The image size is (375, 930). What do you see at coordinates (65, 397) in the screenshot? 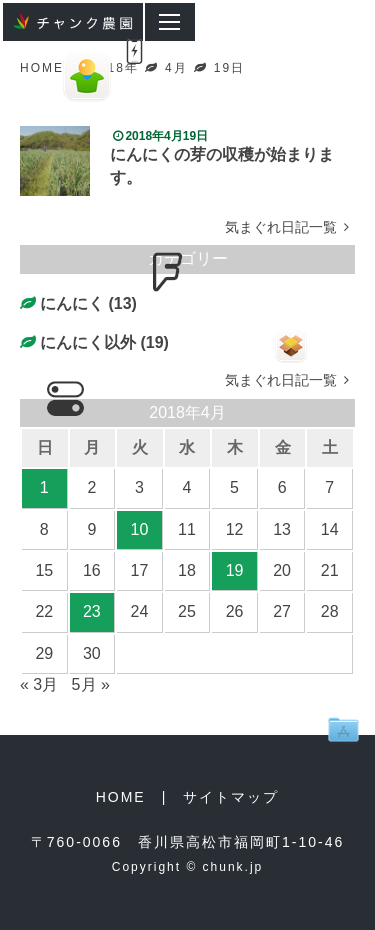
I see `access system tweaks and customization settings` at bounding box center [65, 397].